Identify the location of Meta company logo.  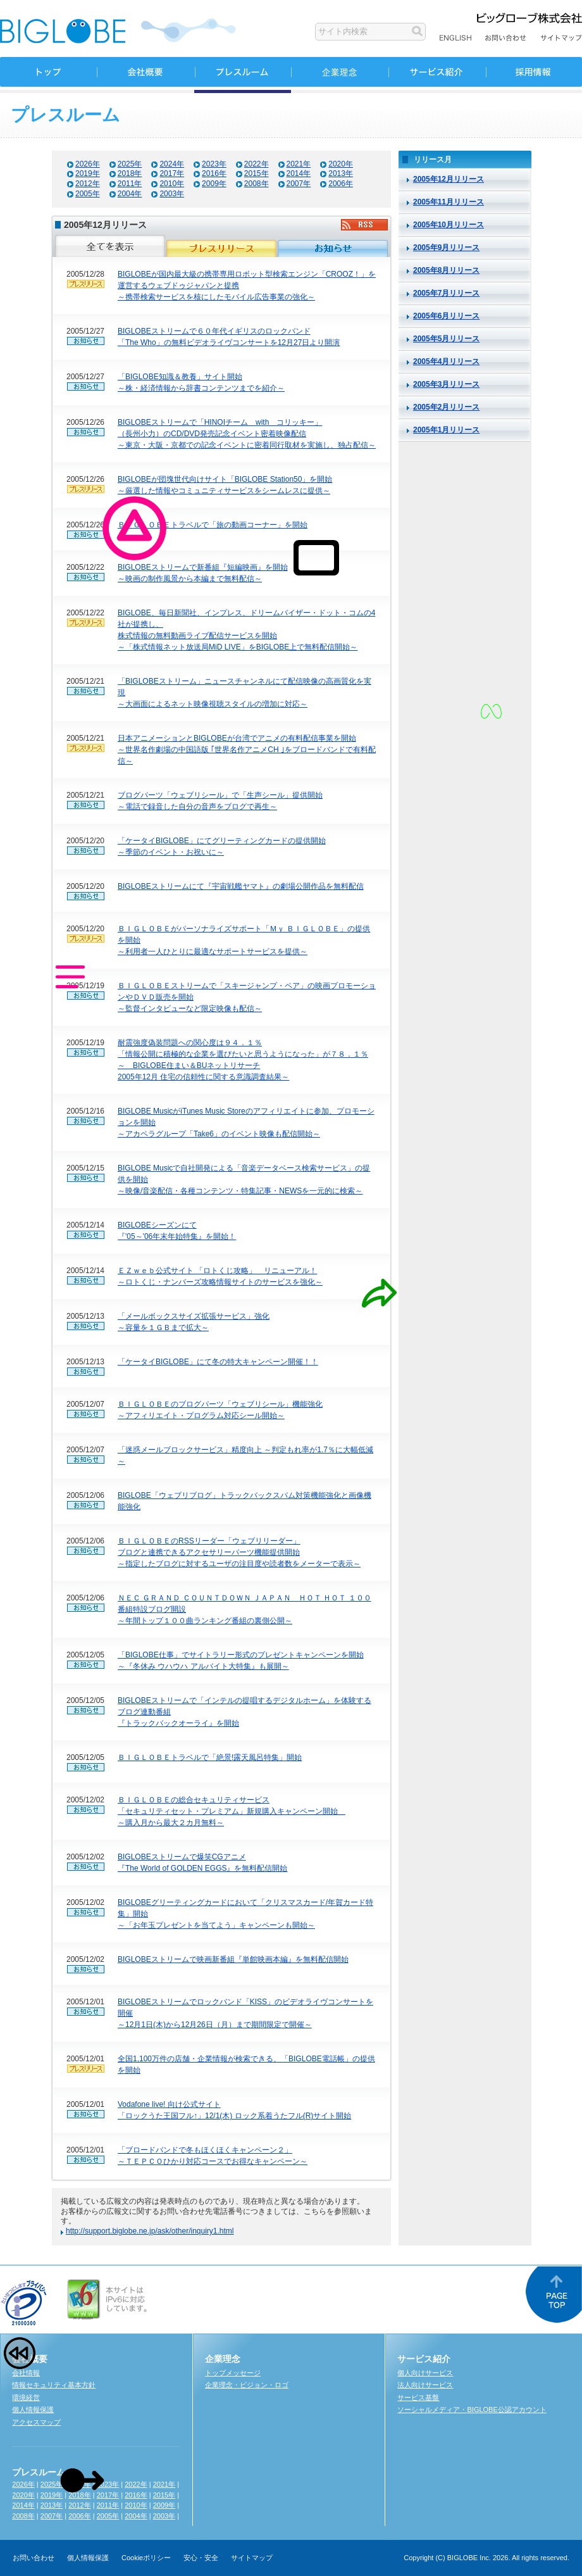
(491, 711).